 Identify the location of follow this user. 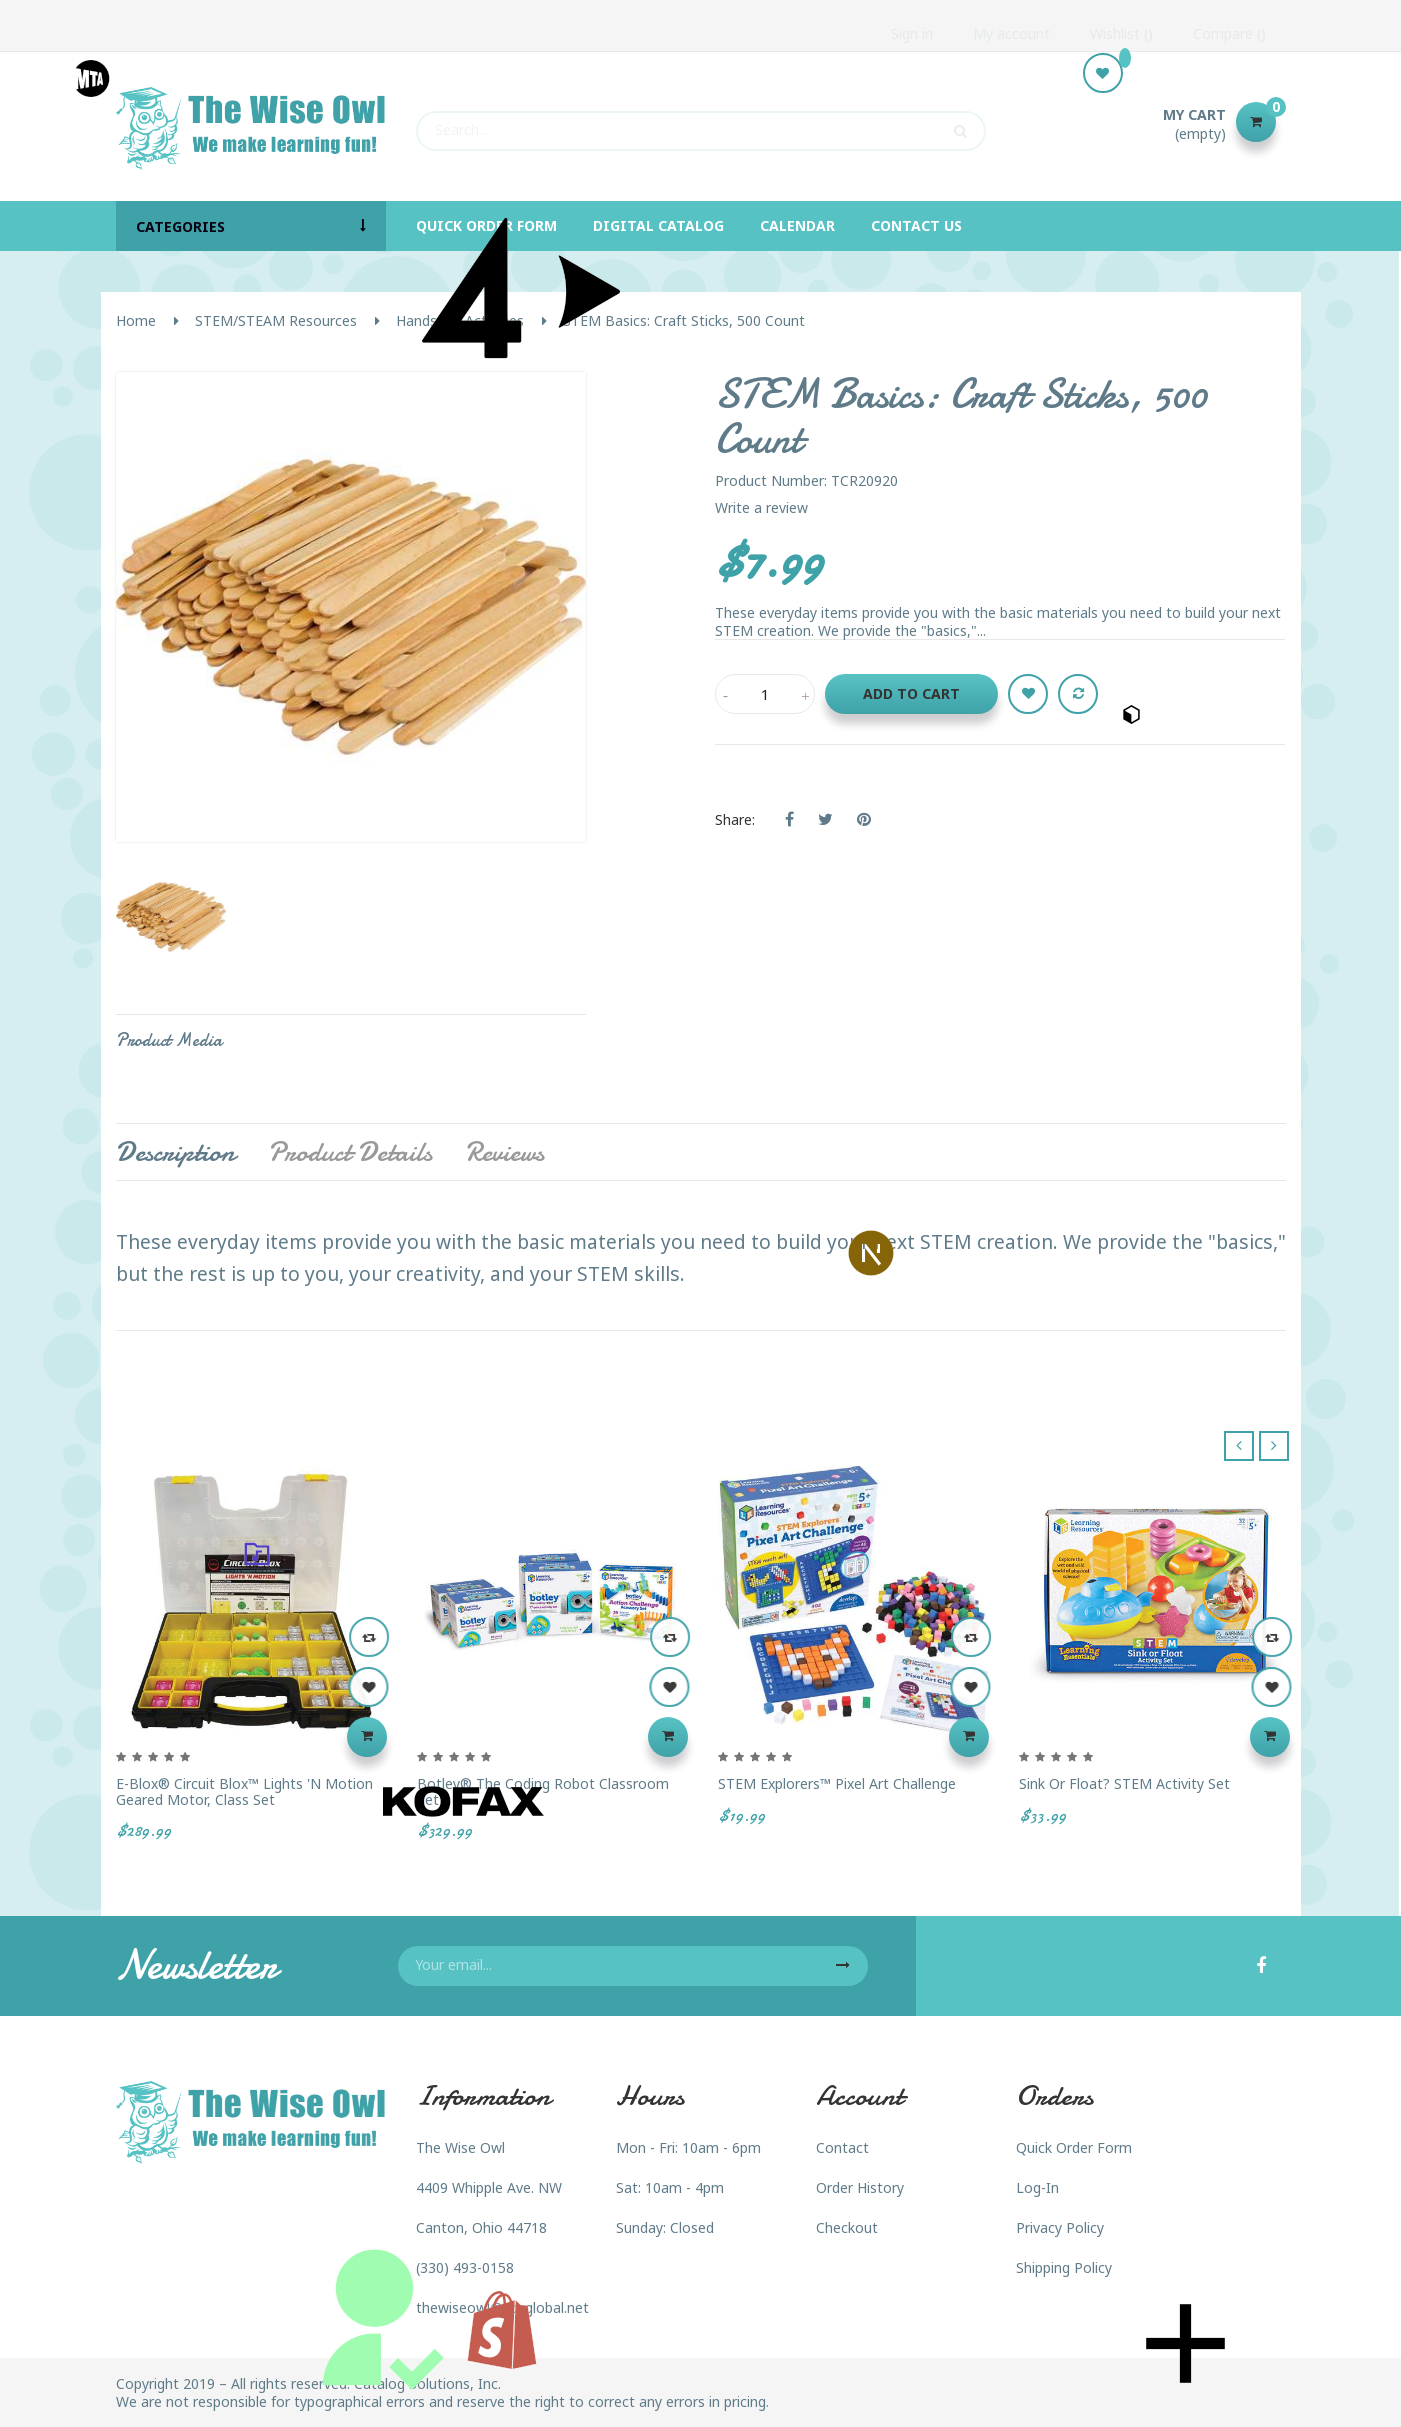
(374, 2320).